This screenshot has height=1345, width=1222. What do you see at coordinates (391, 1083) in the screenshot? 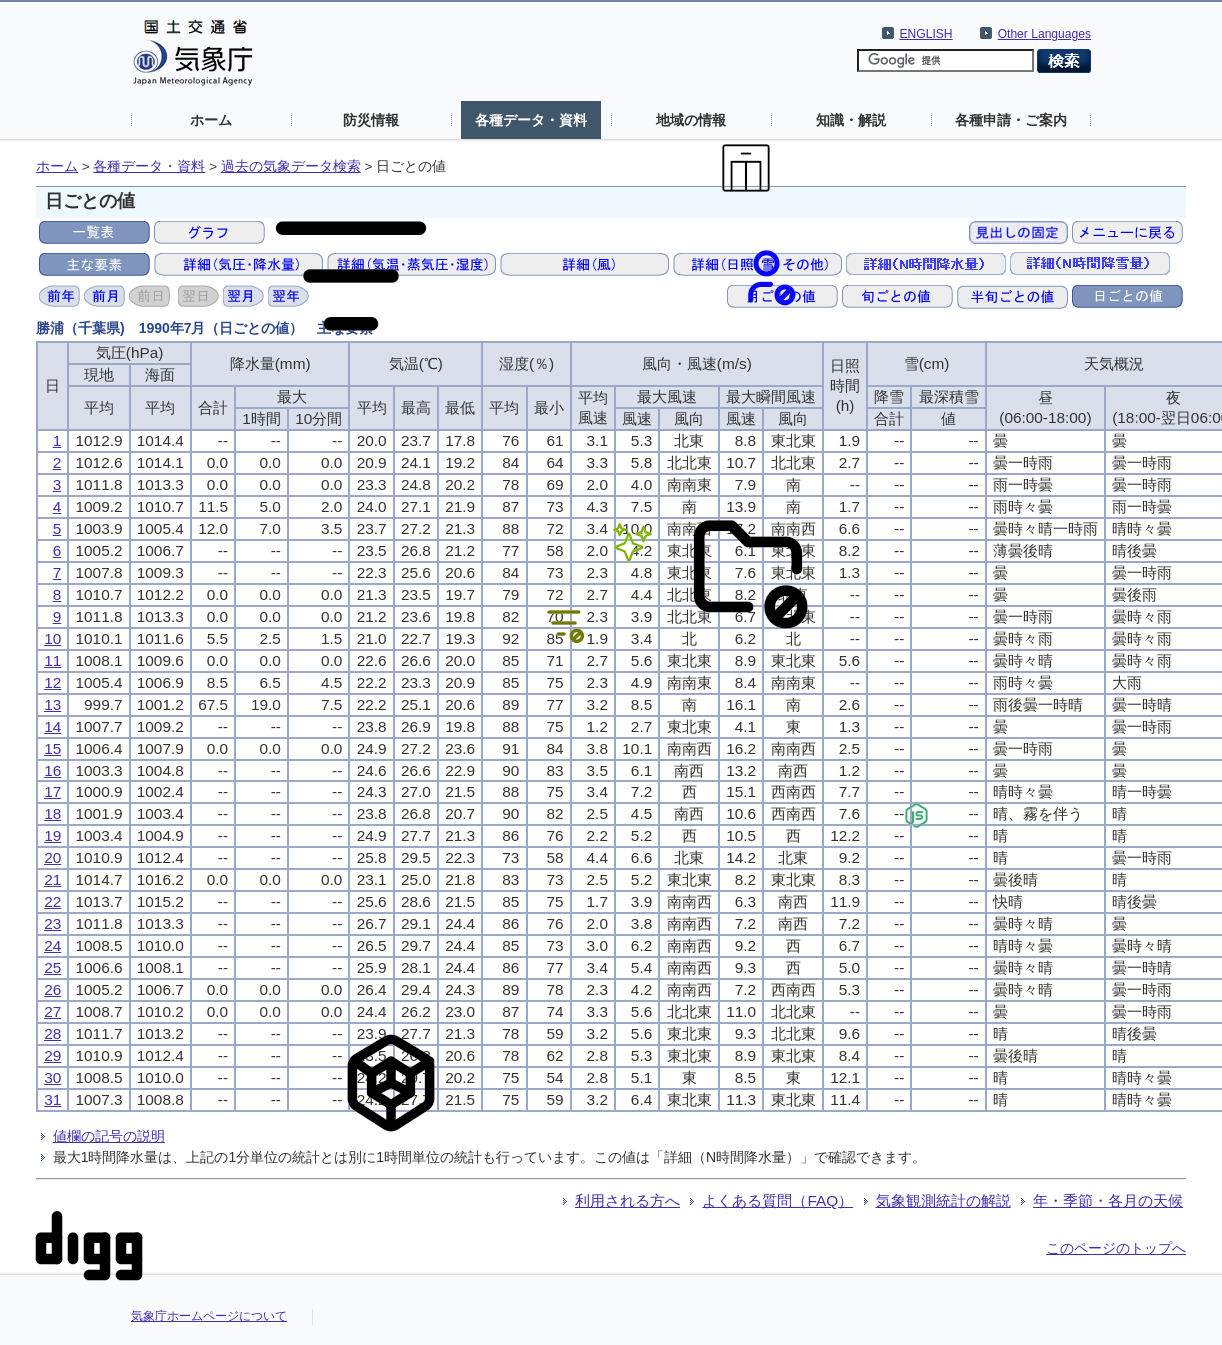
I see `view 3d model or object` at bounding box center [391, 1083].